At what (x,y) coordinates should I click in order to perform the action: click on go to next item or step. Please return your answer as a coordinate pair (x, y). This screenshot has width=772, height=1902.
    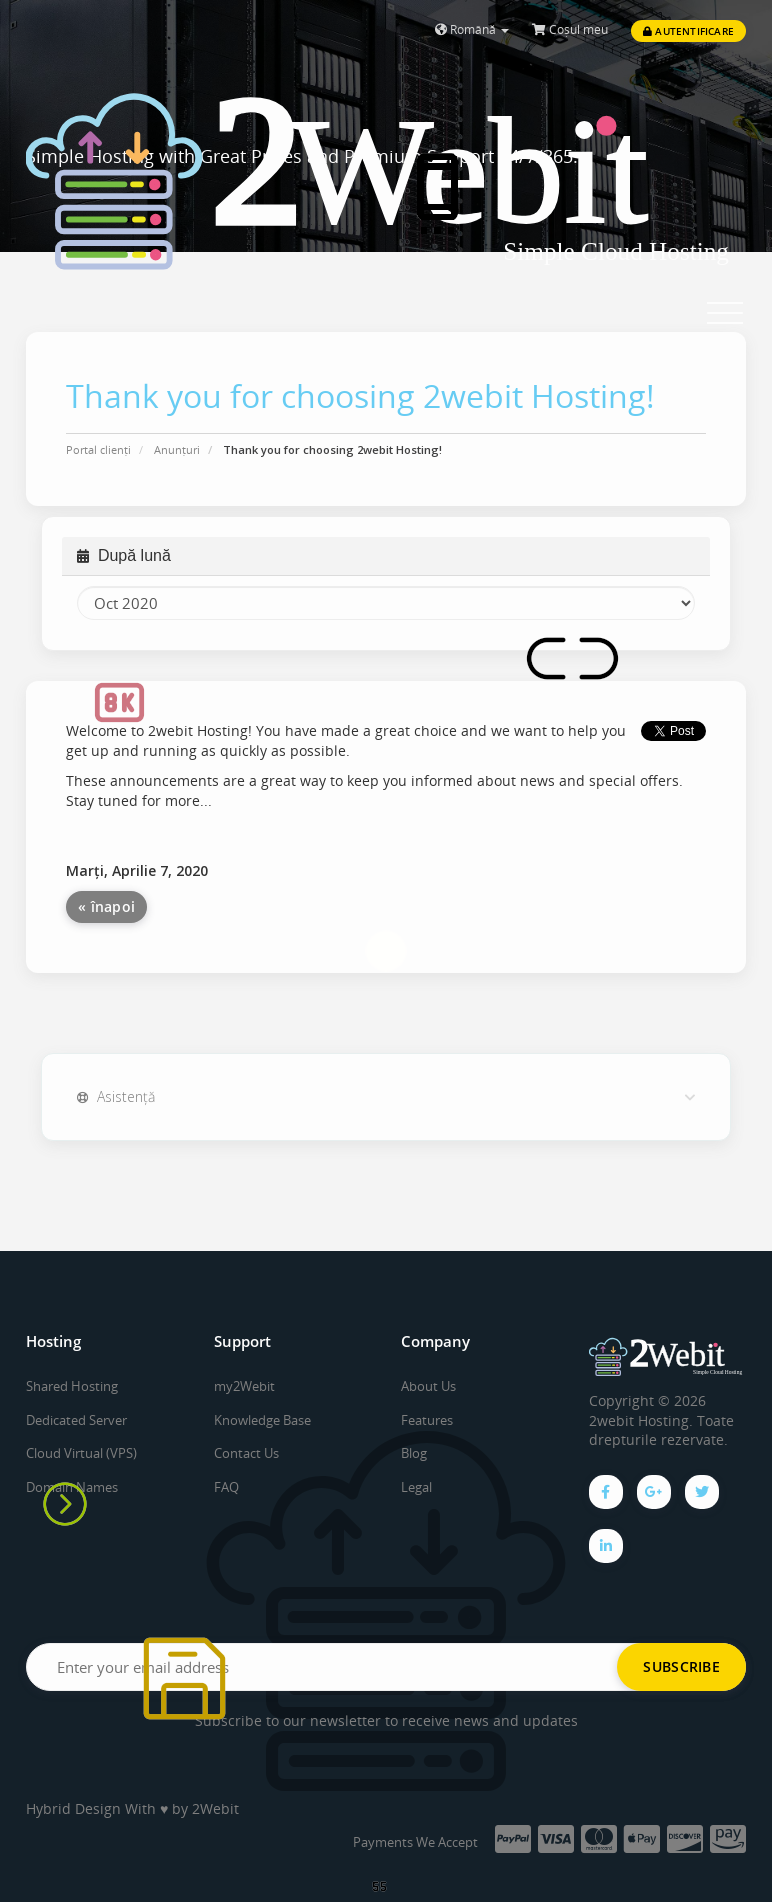
    Looking at the image, I should click on (65, 1504).